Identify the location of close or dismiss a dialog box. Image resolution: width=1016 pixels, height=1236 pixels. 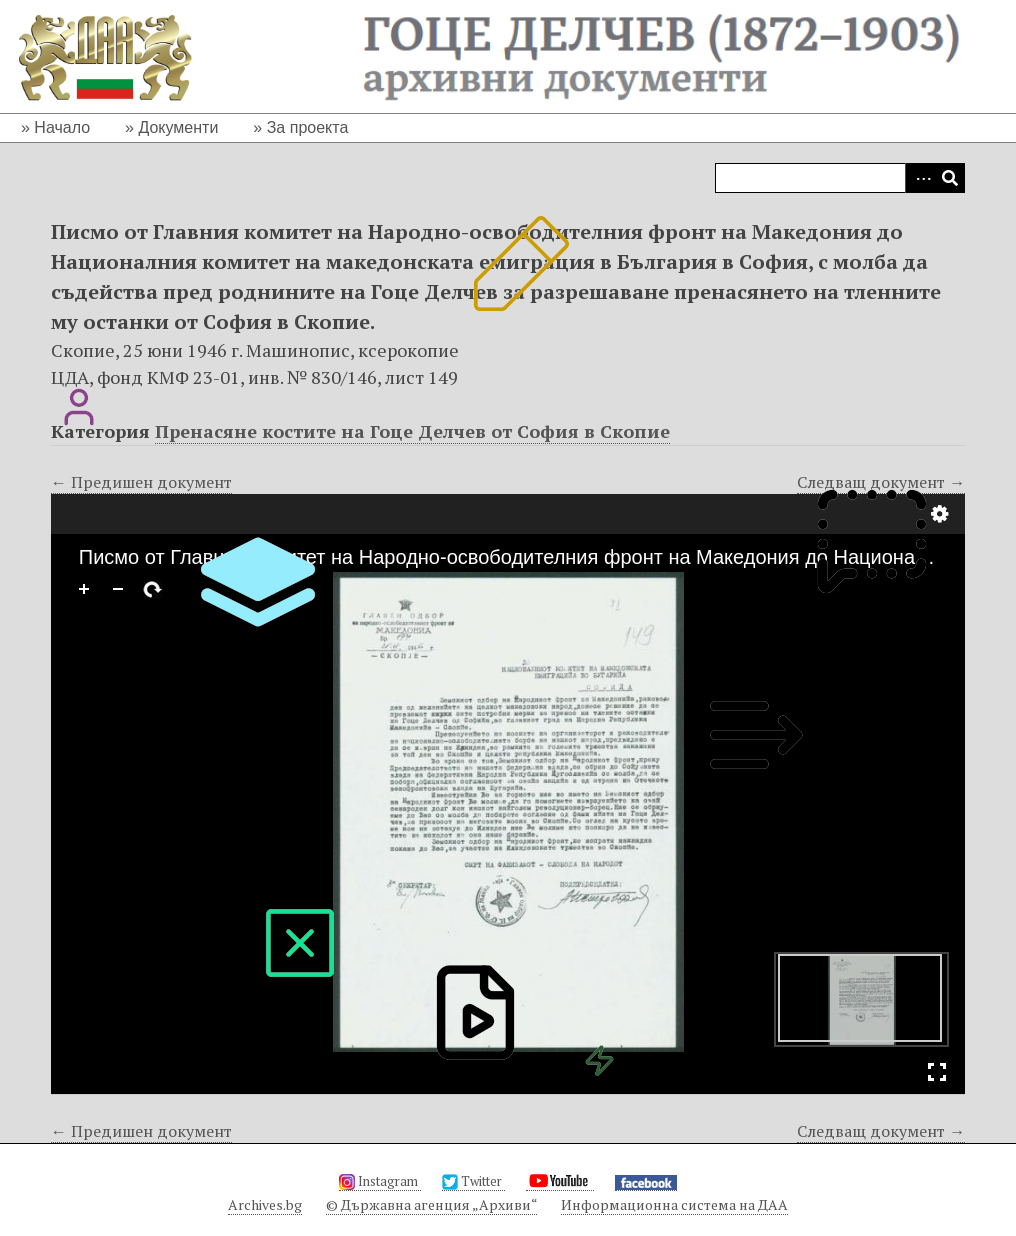
(300, 943).